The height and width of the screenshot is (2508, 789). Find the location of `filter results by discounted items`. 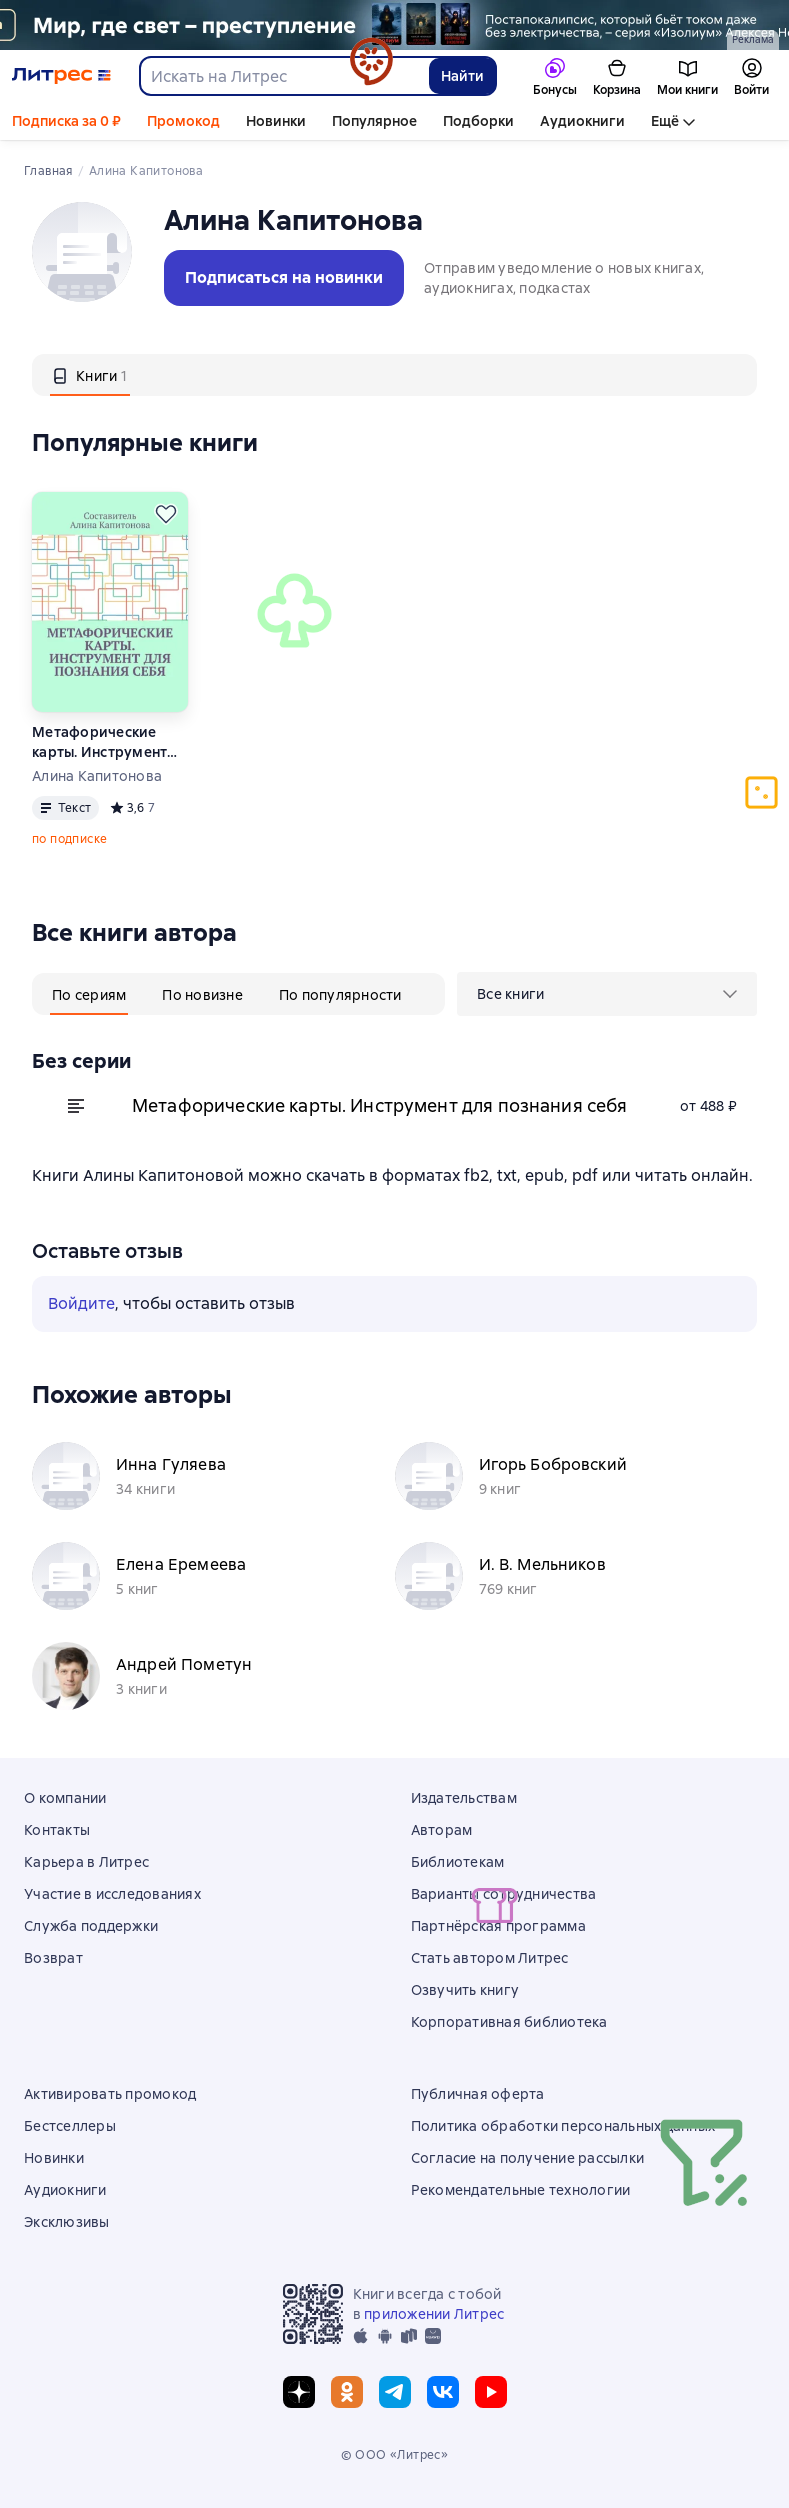

filter results by discounted items is located at coordinates (701, 2160).